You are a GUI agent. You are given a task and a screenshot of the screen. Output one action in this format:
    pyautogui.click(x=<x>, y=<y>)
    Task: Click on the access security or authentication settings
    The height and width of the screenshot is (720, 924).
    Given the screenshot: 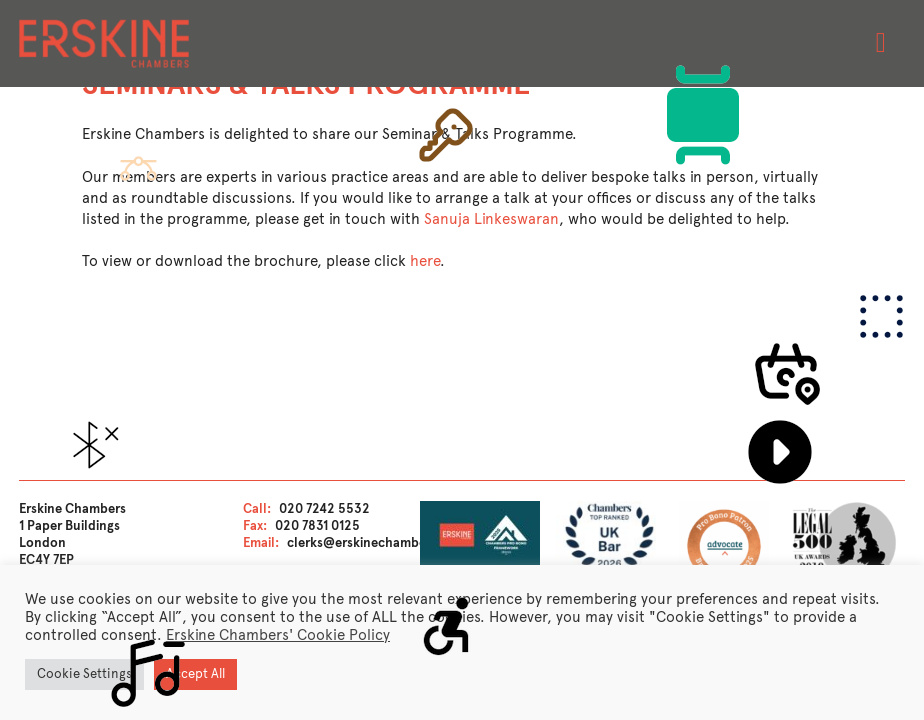 What is the action you would take?
    pyautogui.click(x=446, y=135)
    